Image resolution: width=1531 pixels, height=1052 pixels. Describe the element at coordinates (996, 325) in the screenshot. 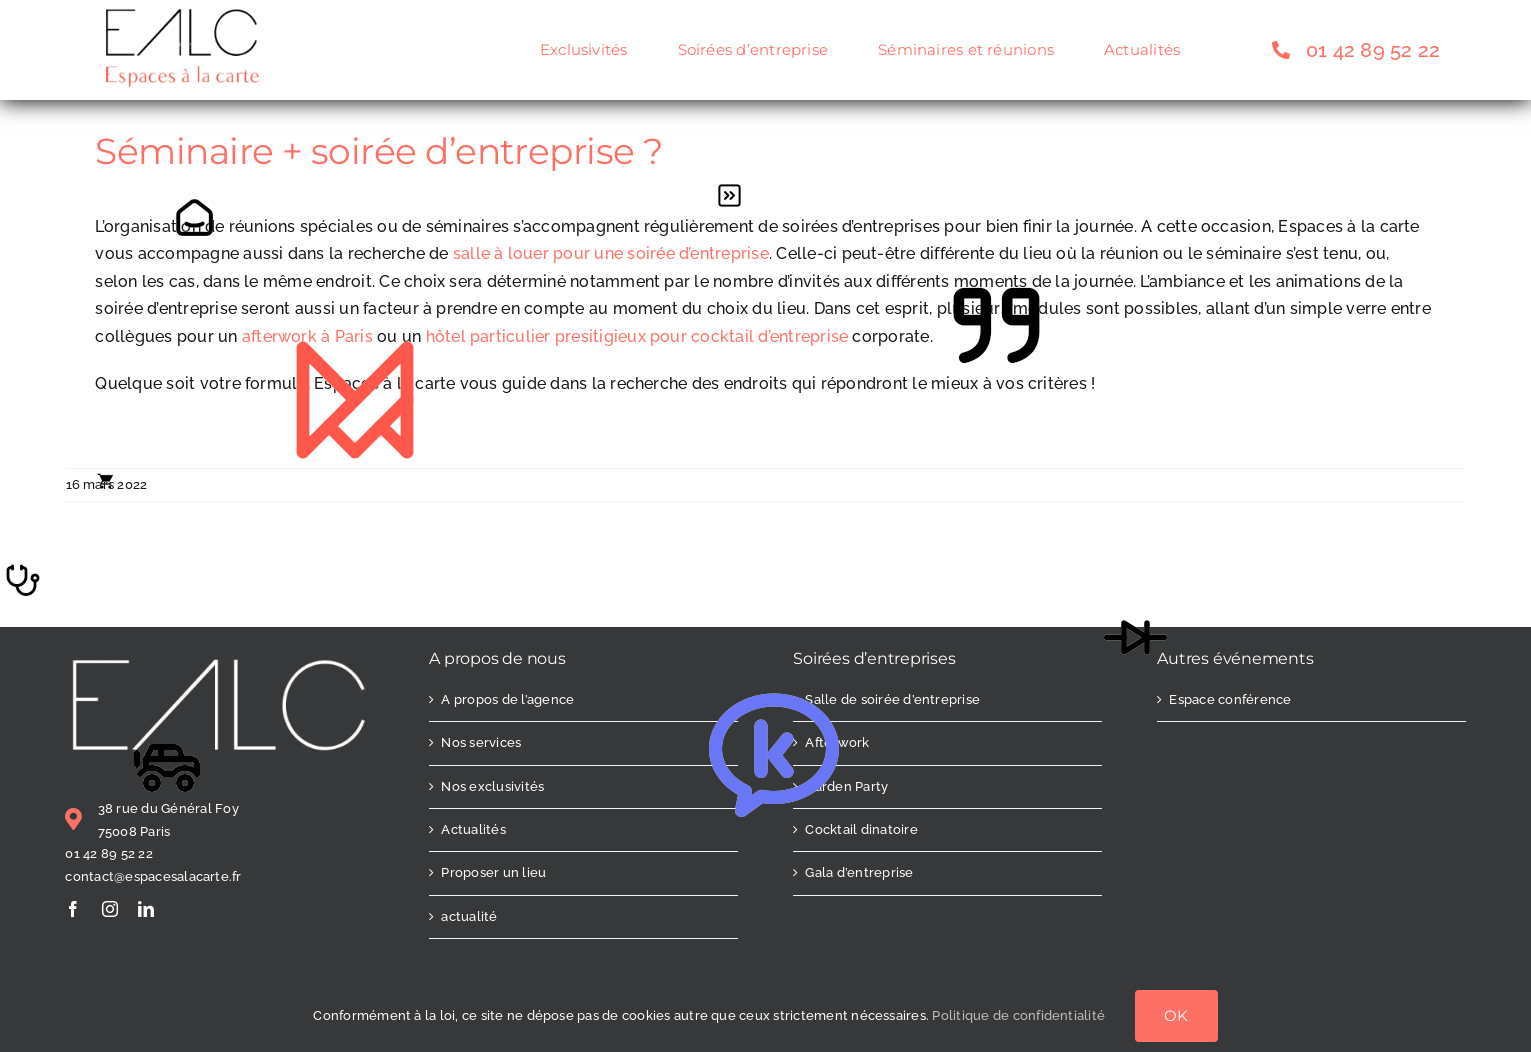

I see `insert a block quote` at that location.